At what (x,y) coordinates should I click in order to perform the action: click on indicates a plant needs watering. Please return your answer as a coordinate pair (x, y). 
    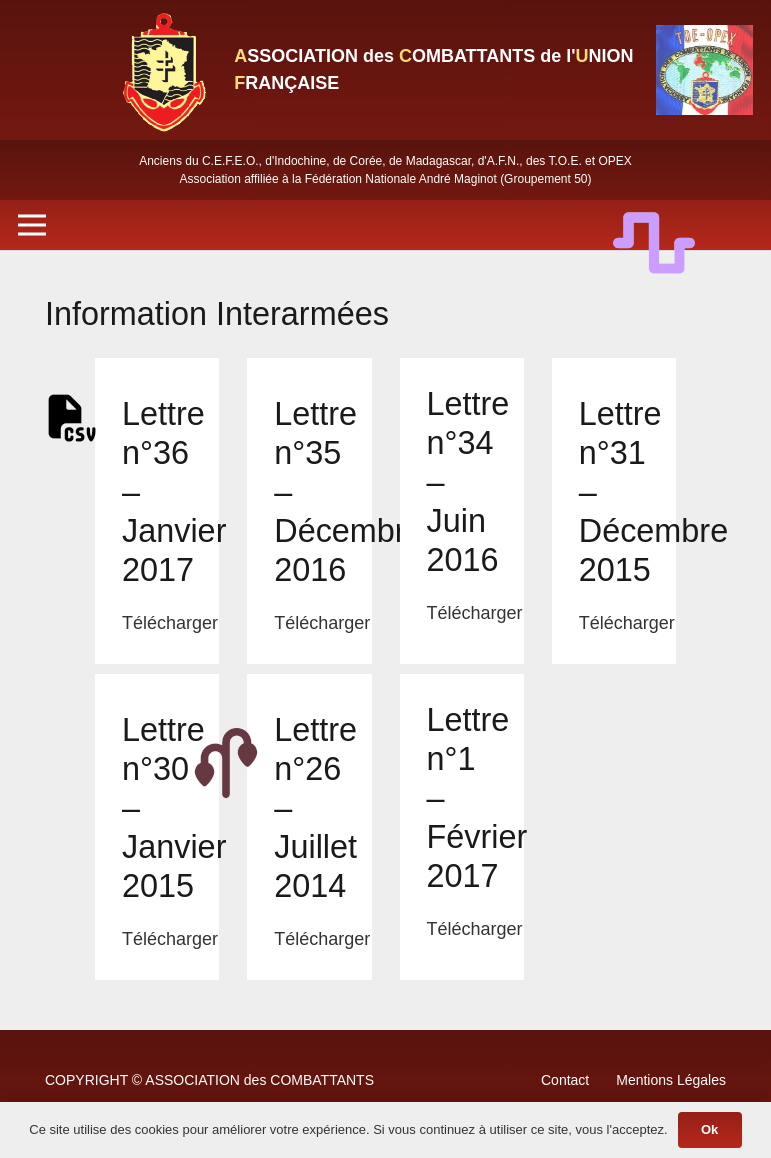
    Looking at the image, I should click on (226, 763).